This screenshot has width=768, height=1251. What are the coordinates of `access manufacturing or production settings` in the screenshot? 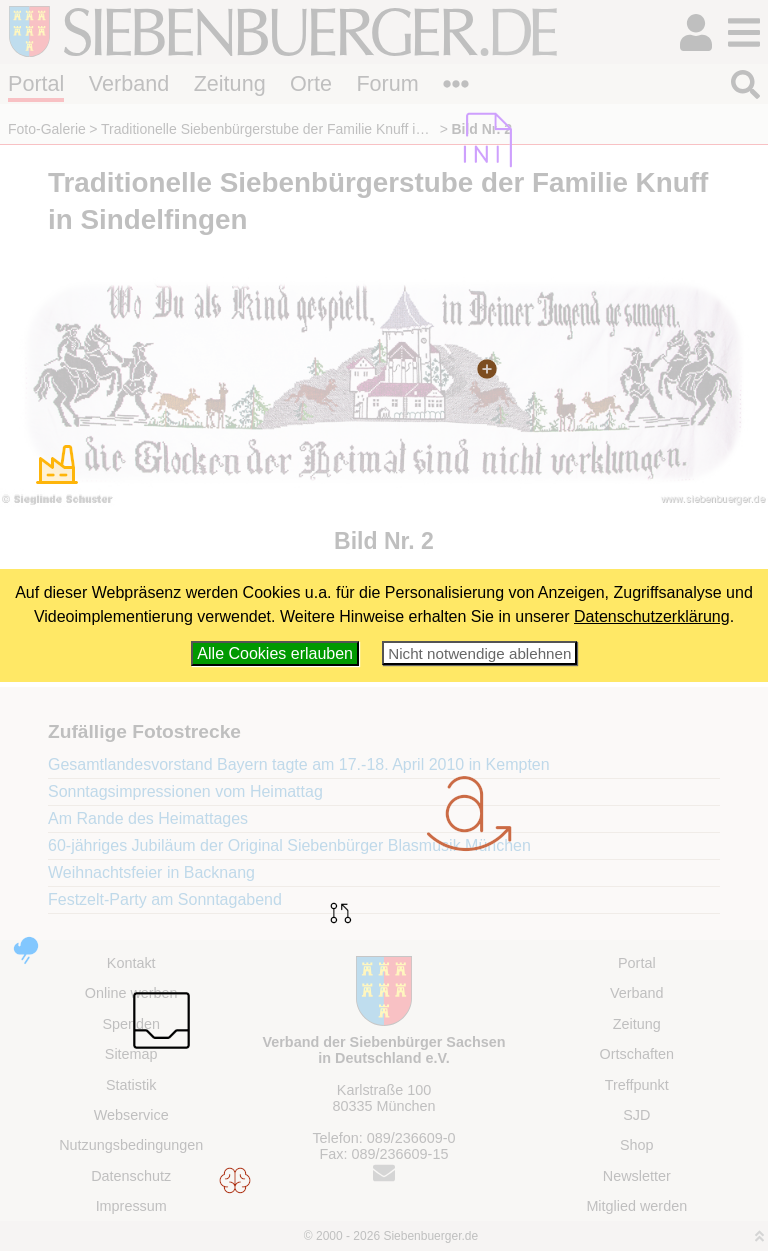 It's located at (57, 466).